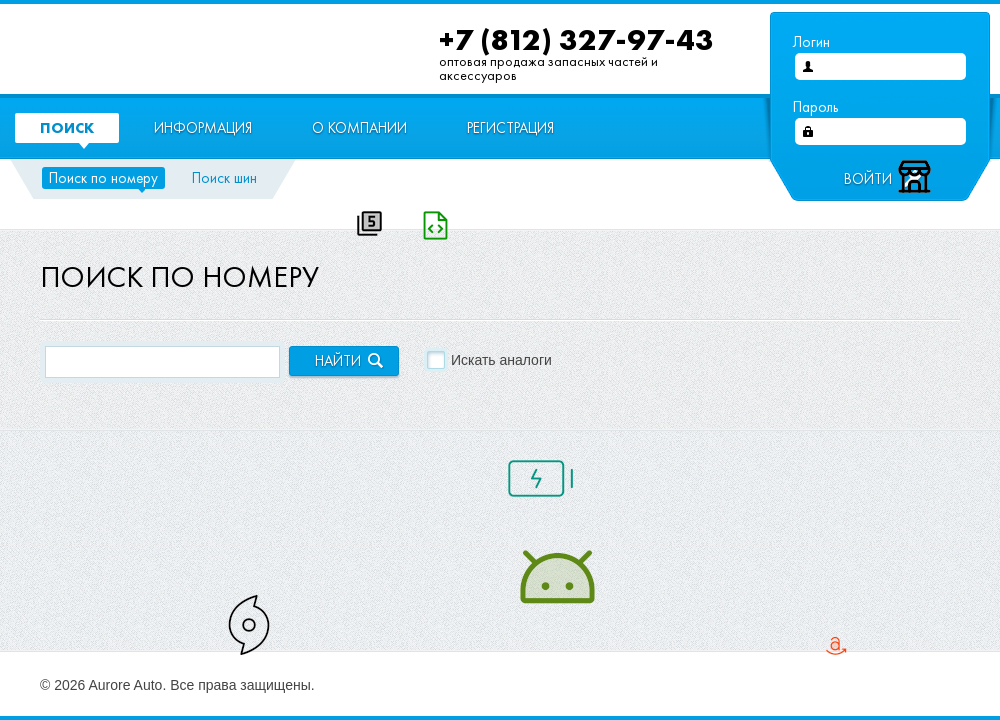  What do you see at coordinates (914, 176) in the screenshot?
I see `browse or open the store` at bounding box center [914, 176].